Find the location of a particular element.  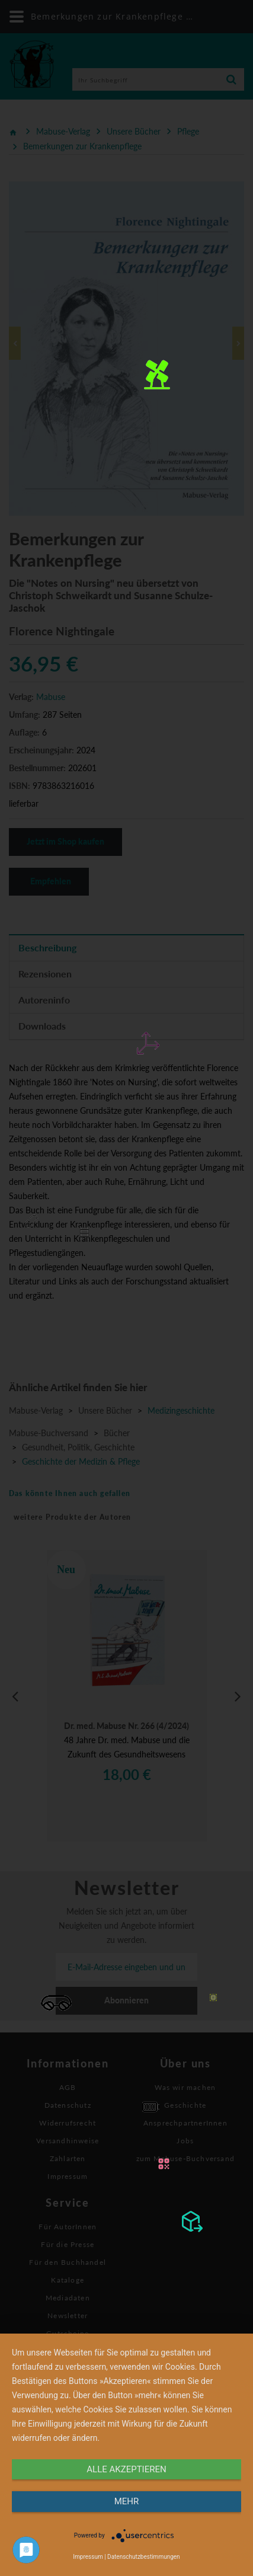

access wind energy or renewable power settings is located at coordinates (157, 375).